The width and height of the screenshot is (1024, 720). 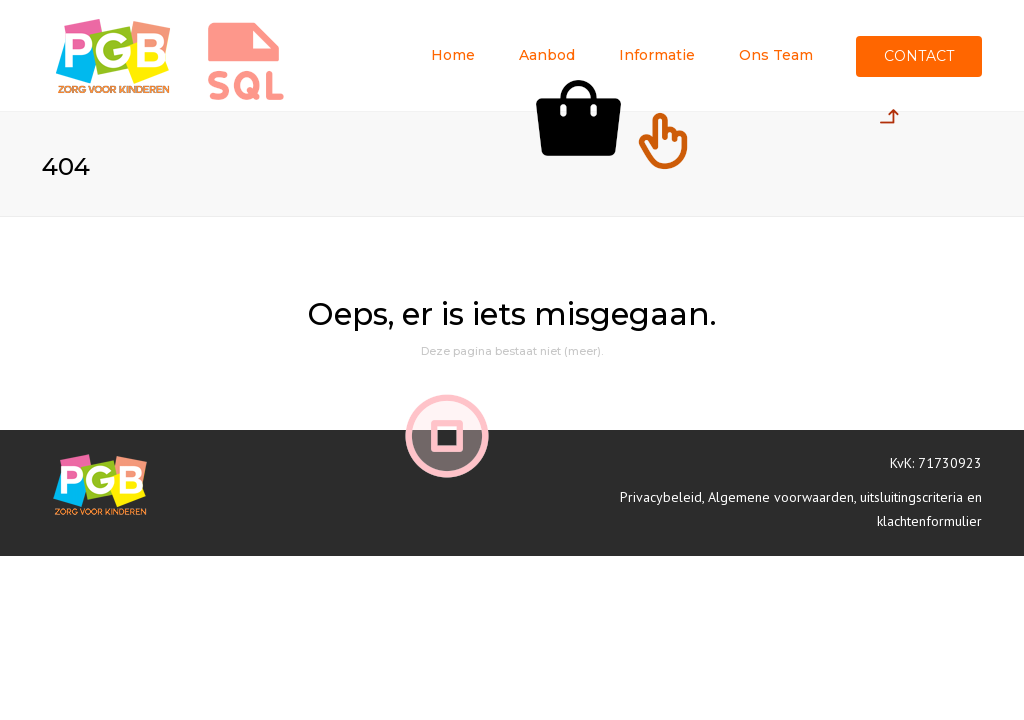 What do you see at coordinates (578, 122) in the screenshot?
I see `view your shopping bag` at bounding box center [578, 122].